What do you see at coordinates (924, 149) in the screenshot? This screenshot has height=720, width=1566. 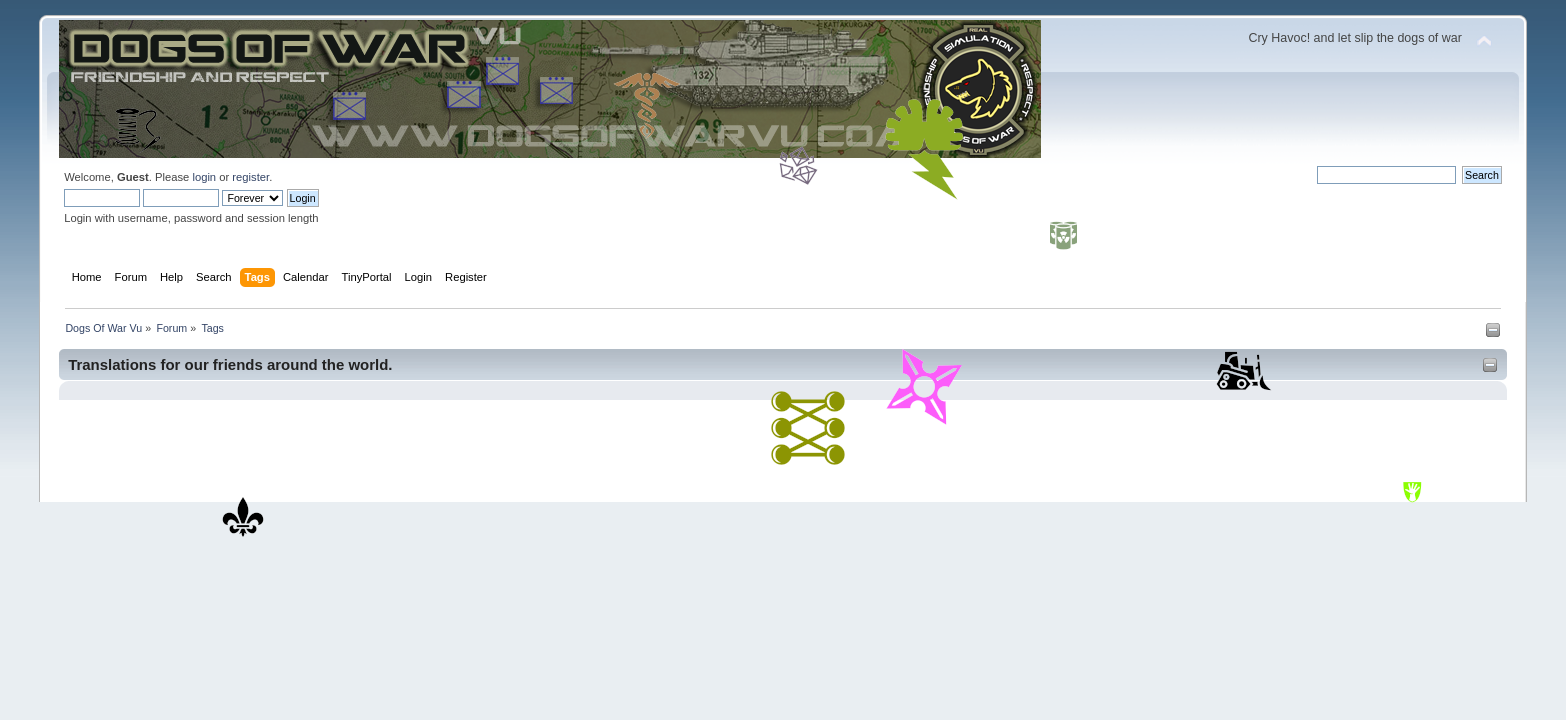 I see `start a brainstorming session` at bounding box center [924, 149].